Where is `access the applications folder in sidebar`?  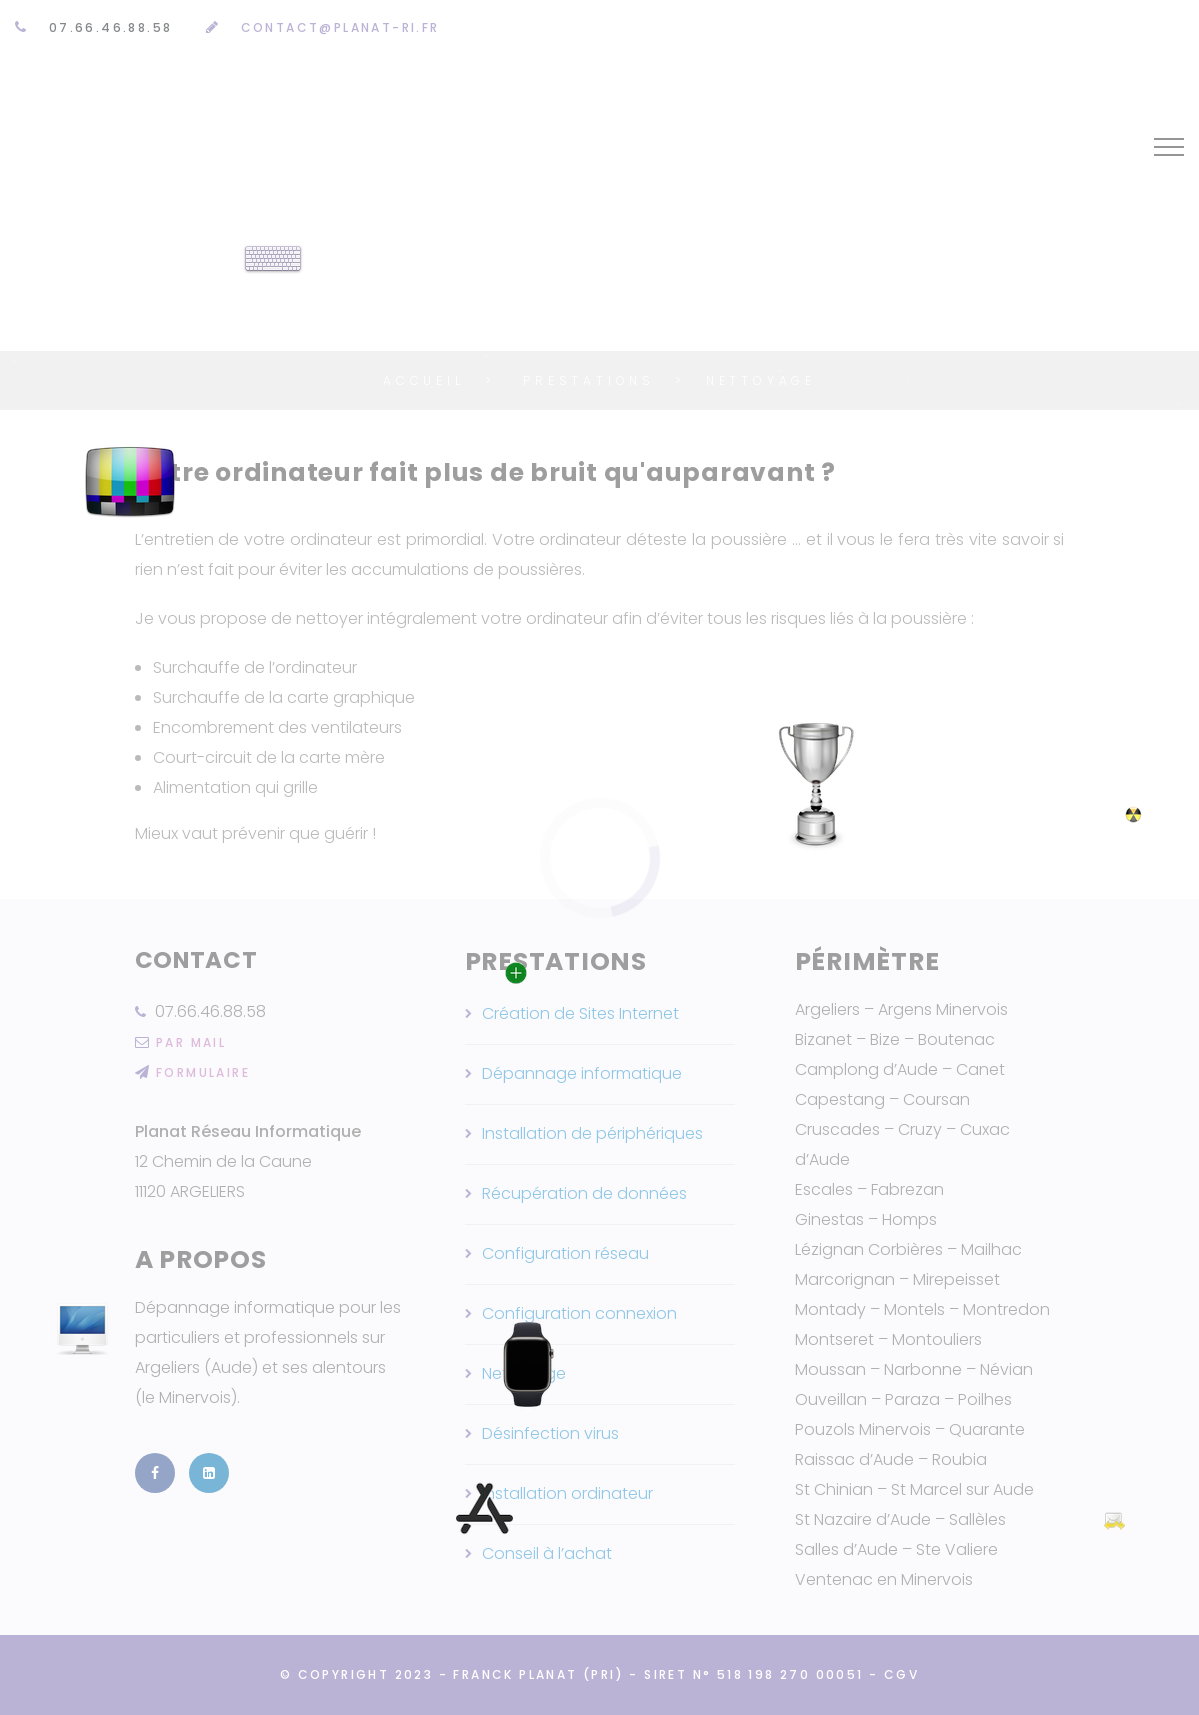 access the applications folder in sidebar is located at coordinates (484, 1508).